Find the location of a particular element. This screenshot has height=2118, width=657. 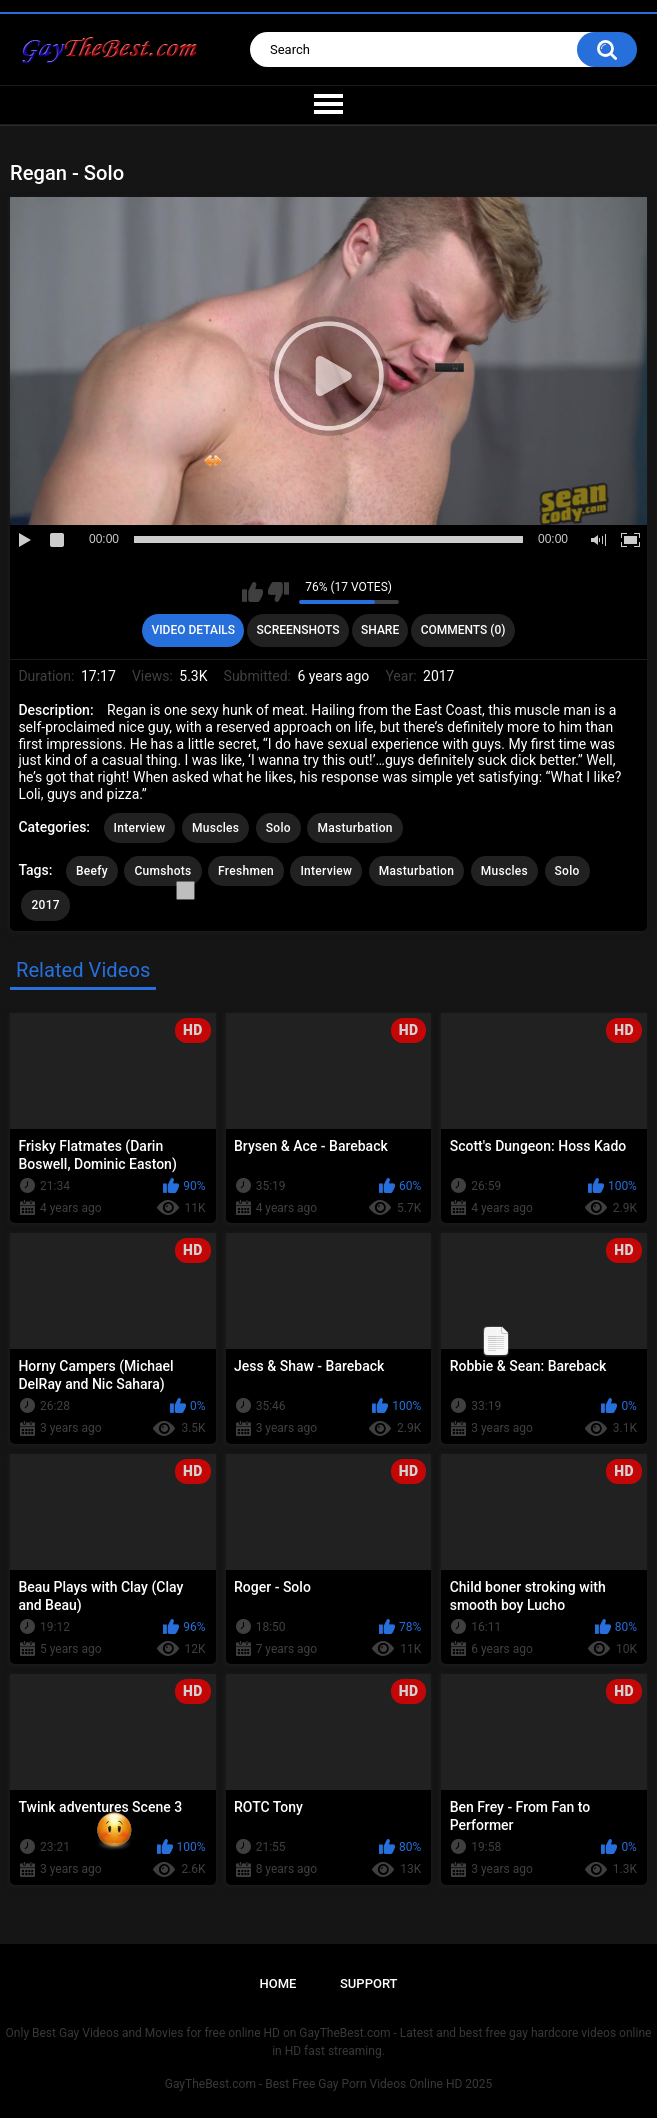

indicates extended keyboard connected via bluetooth is located at coordinates (449, 367).